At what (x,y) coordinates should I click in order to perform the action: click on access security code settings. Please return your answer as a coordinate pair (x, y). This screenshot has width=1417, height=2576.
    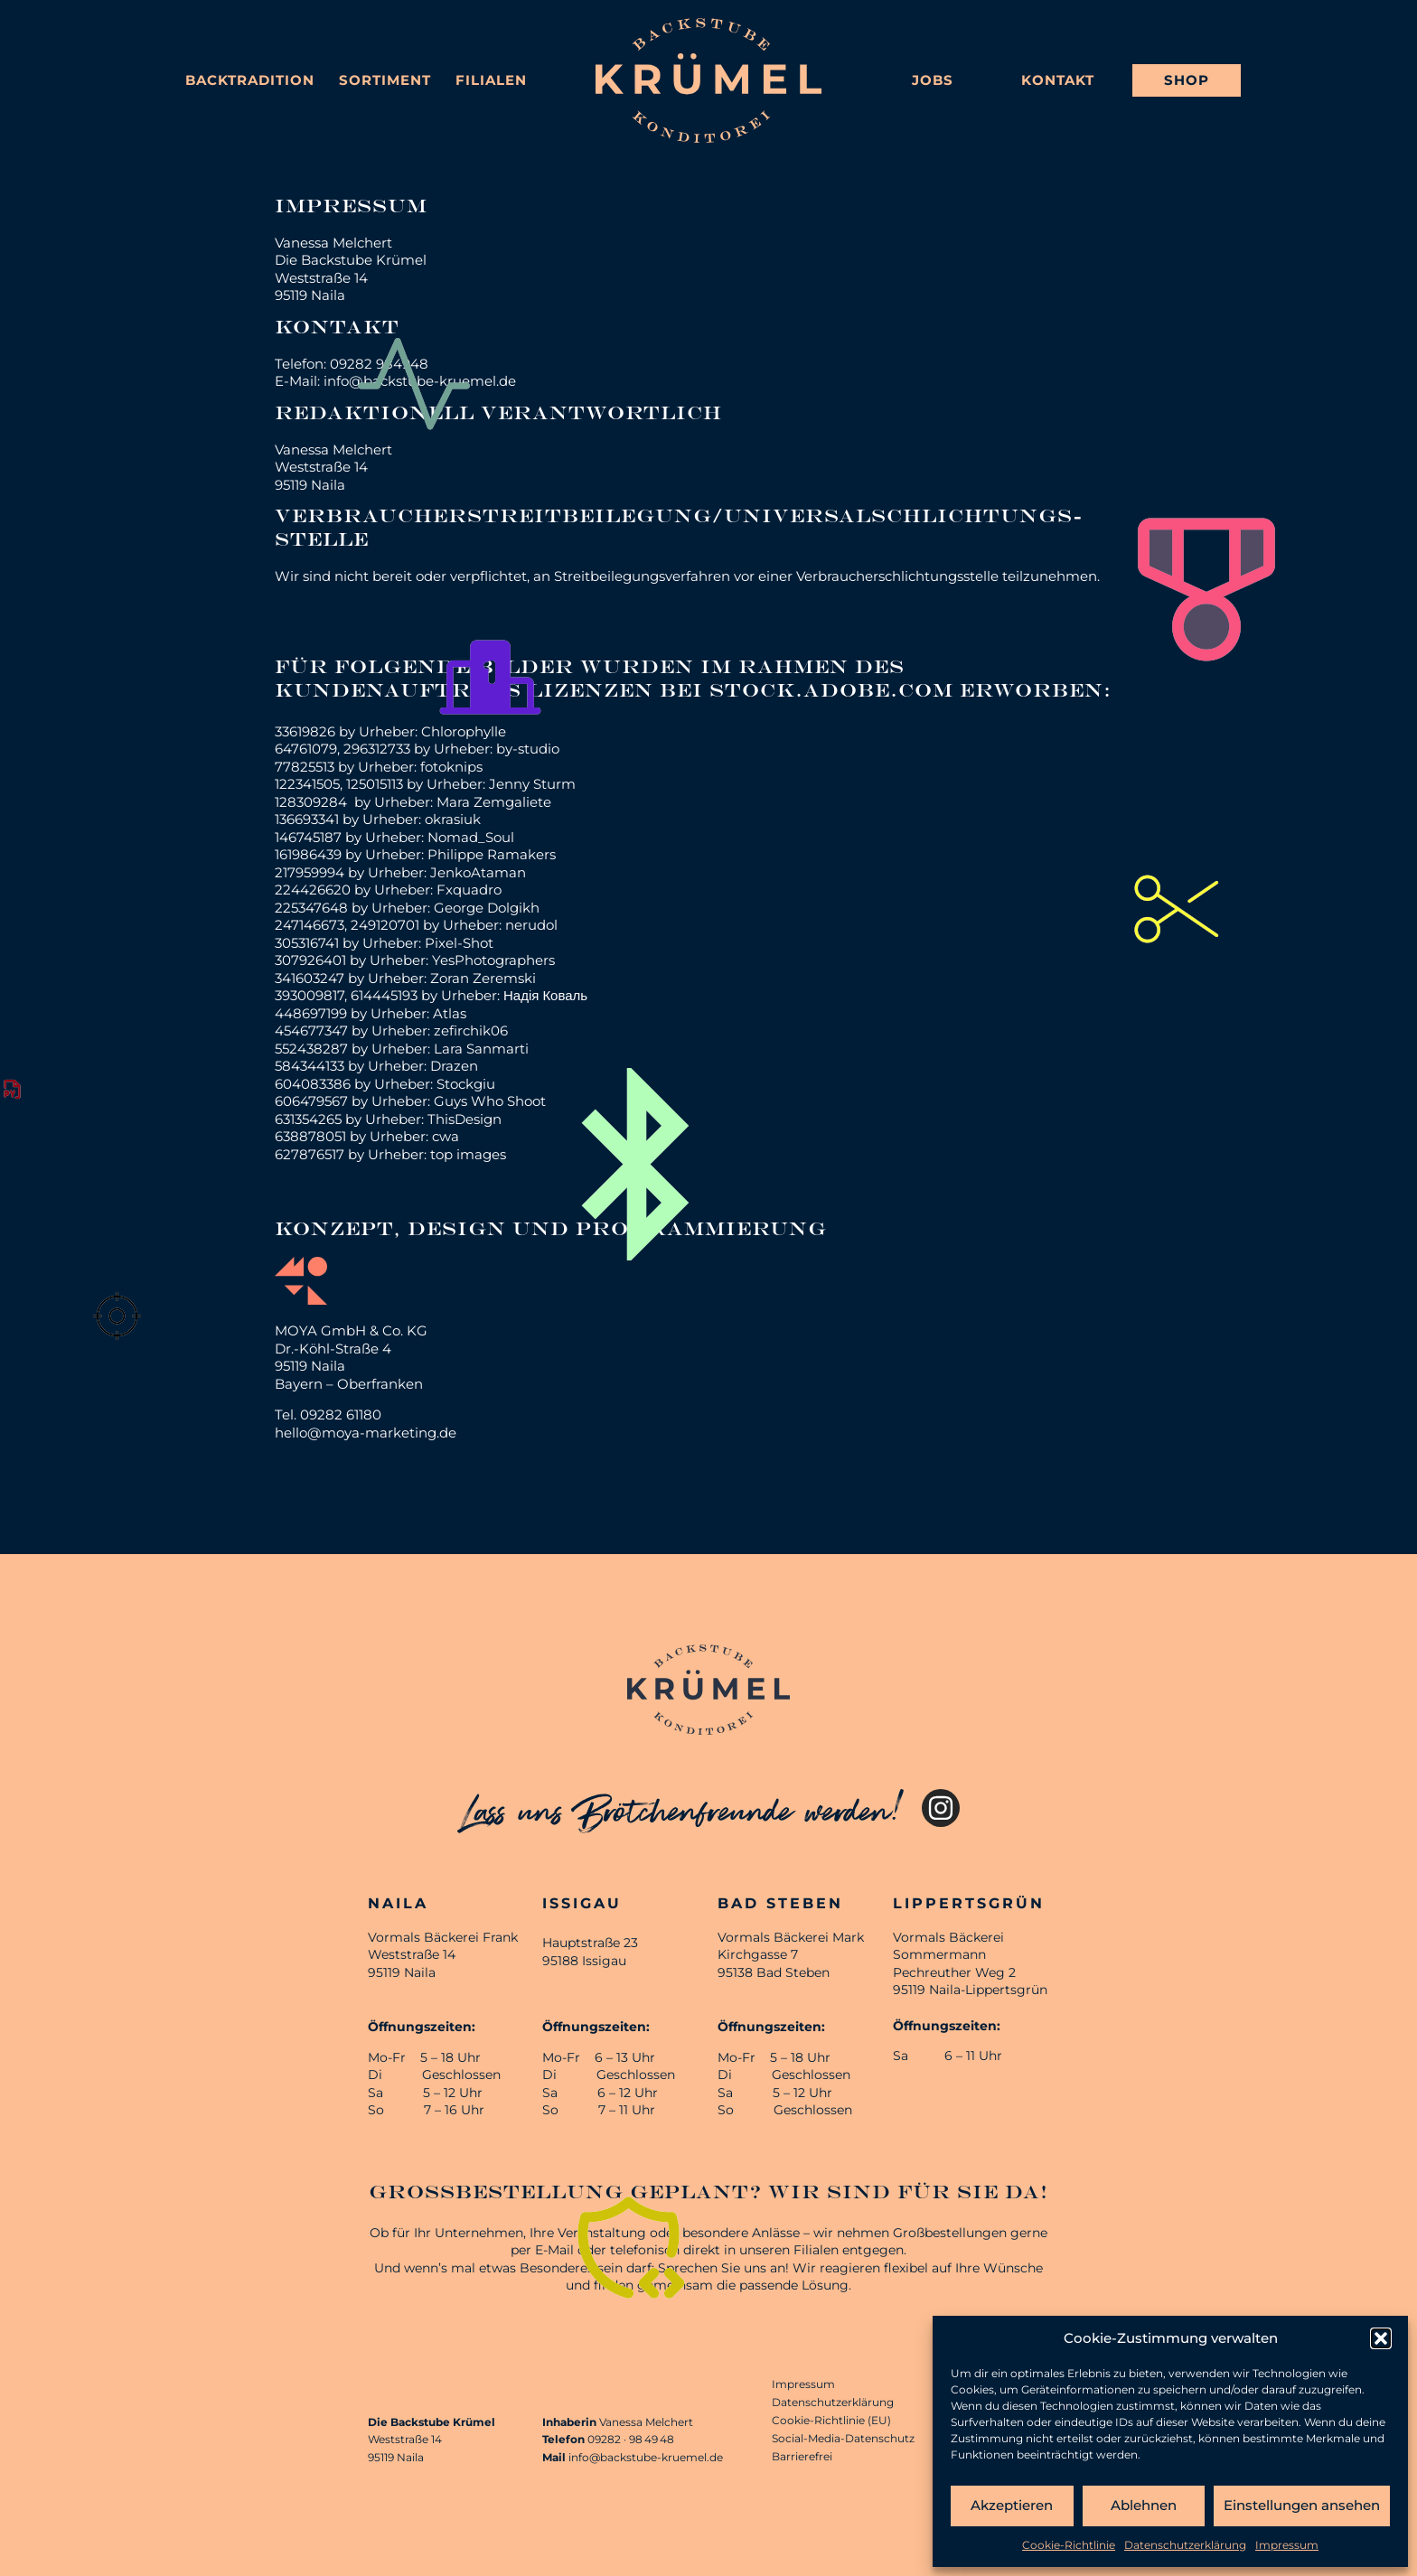
    Looking at the image, I should click on (628, 2247).